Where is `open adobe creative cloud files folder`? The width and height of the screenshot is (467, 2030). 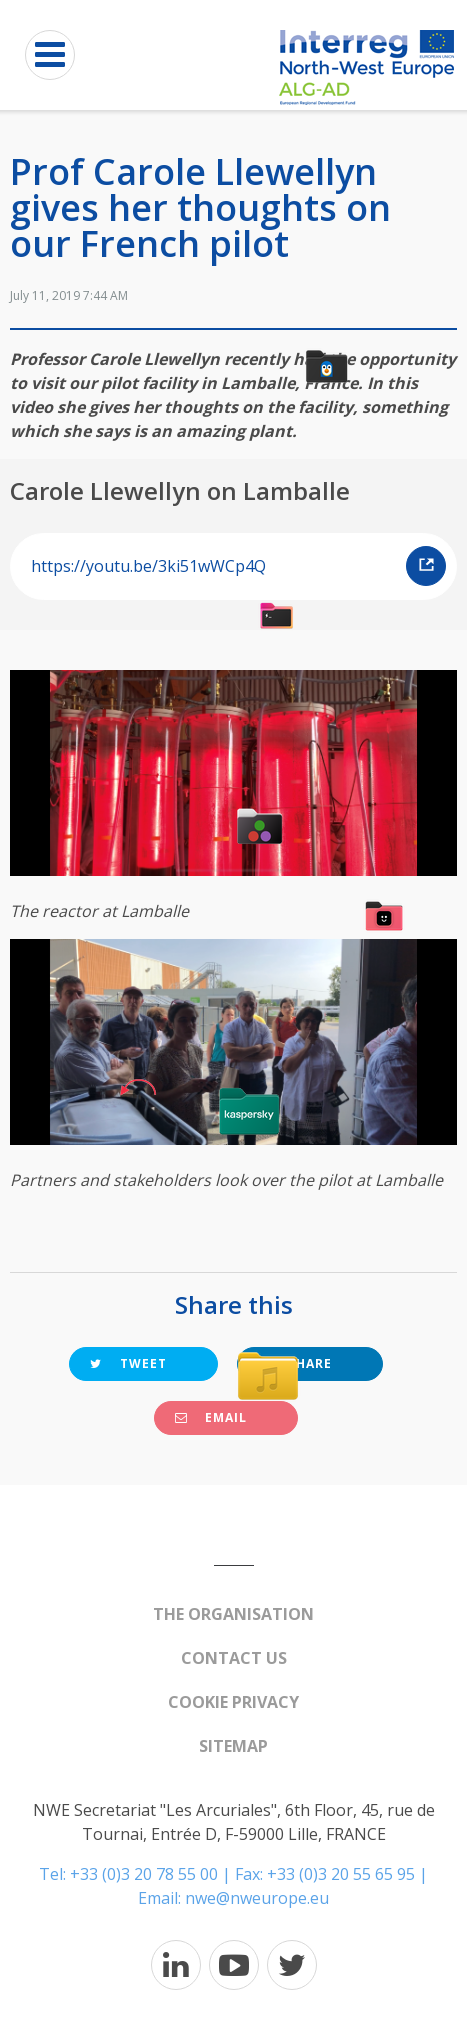
open adobe creative cloud files folder is located at coordinates (384, 917).